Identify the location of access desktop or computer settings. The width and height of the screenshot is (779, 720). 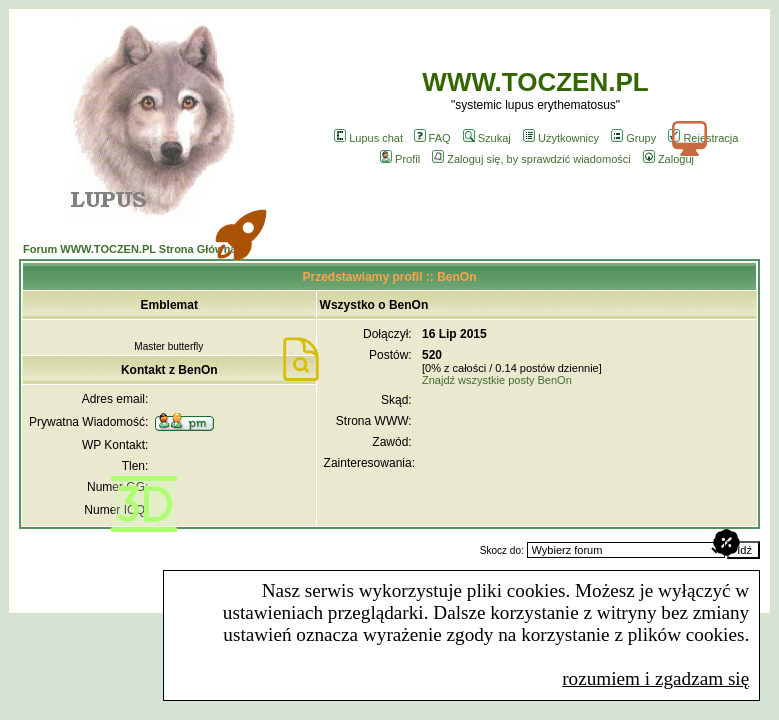
(689, 138).